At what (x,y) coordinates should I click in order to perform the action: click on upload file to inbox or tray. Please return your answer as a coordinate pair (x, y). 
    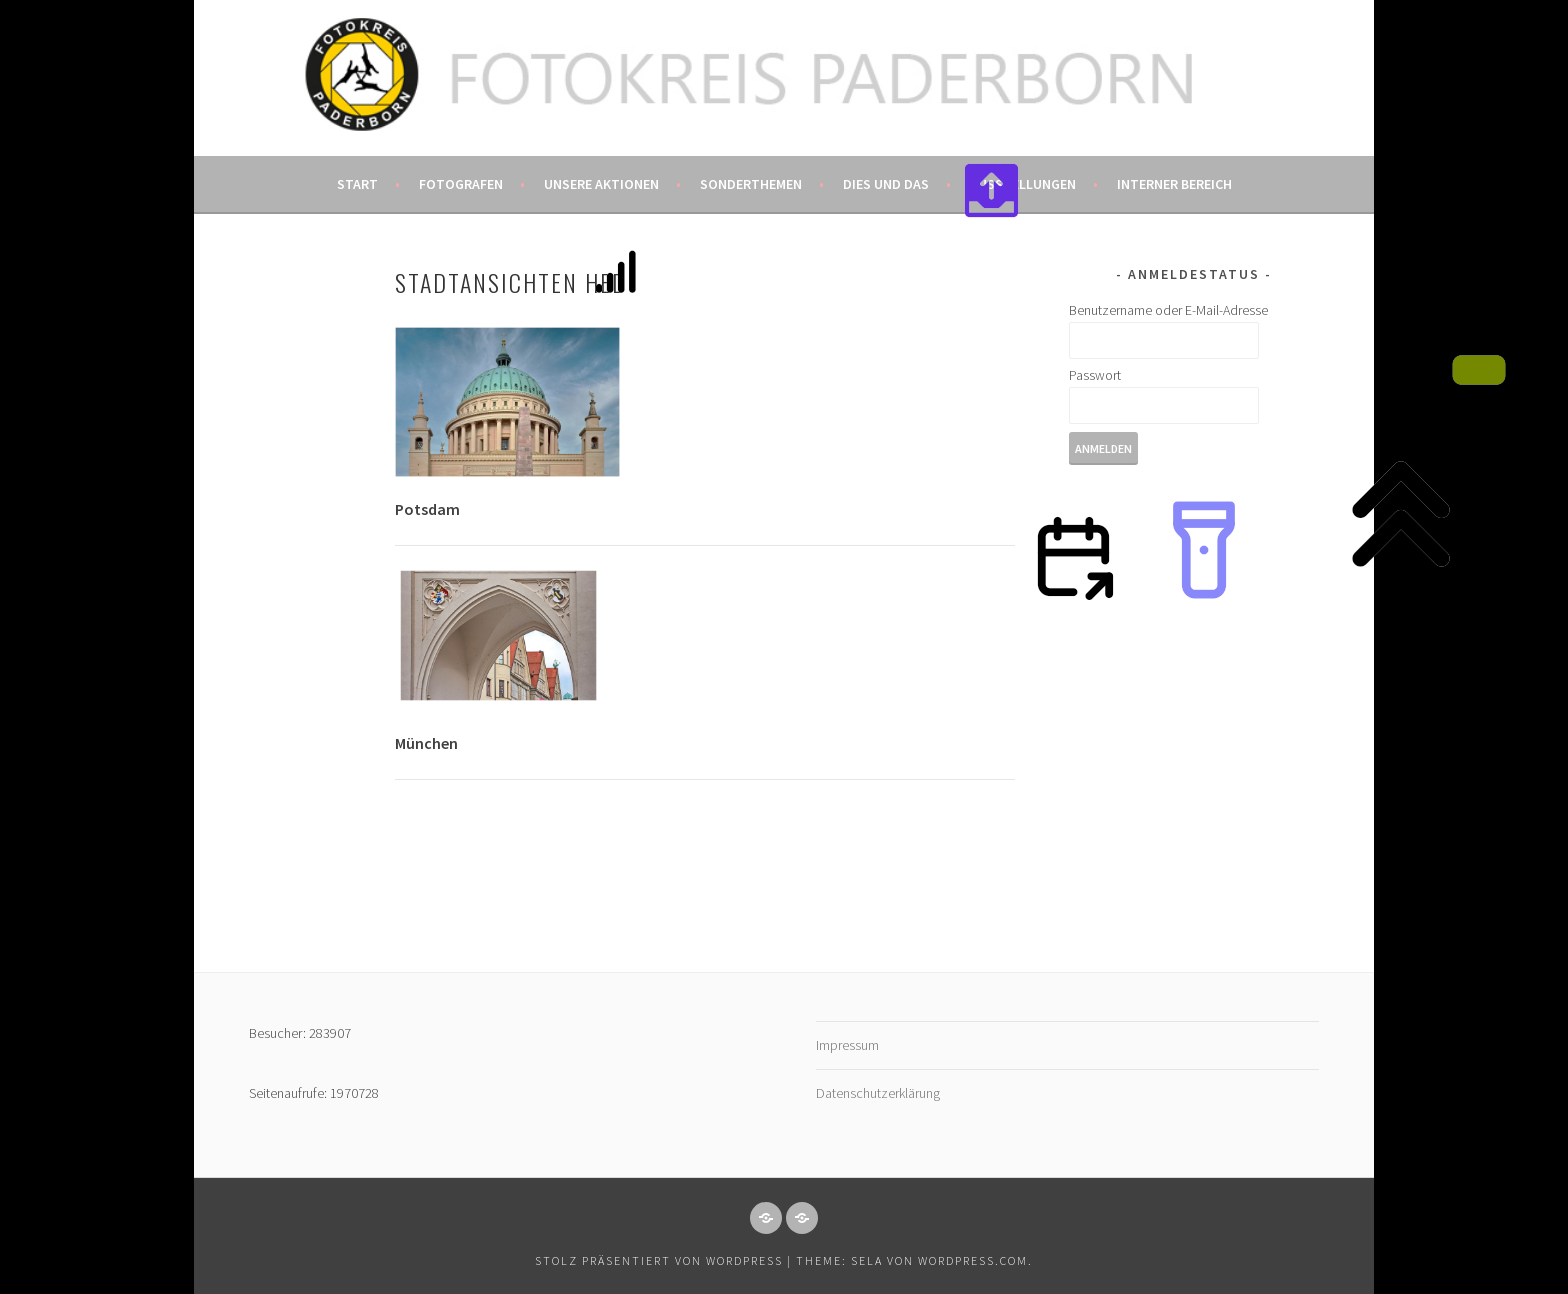
    Looking at the image, I should click on (991, 190).